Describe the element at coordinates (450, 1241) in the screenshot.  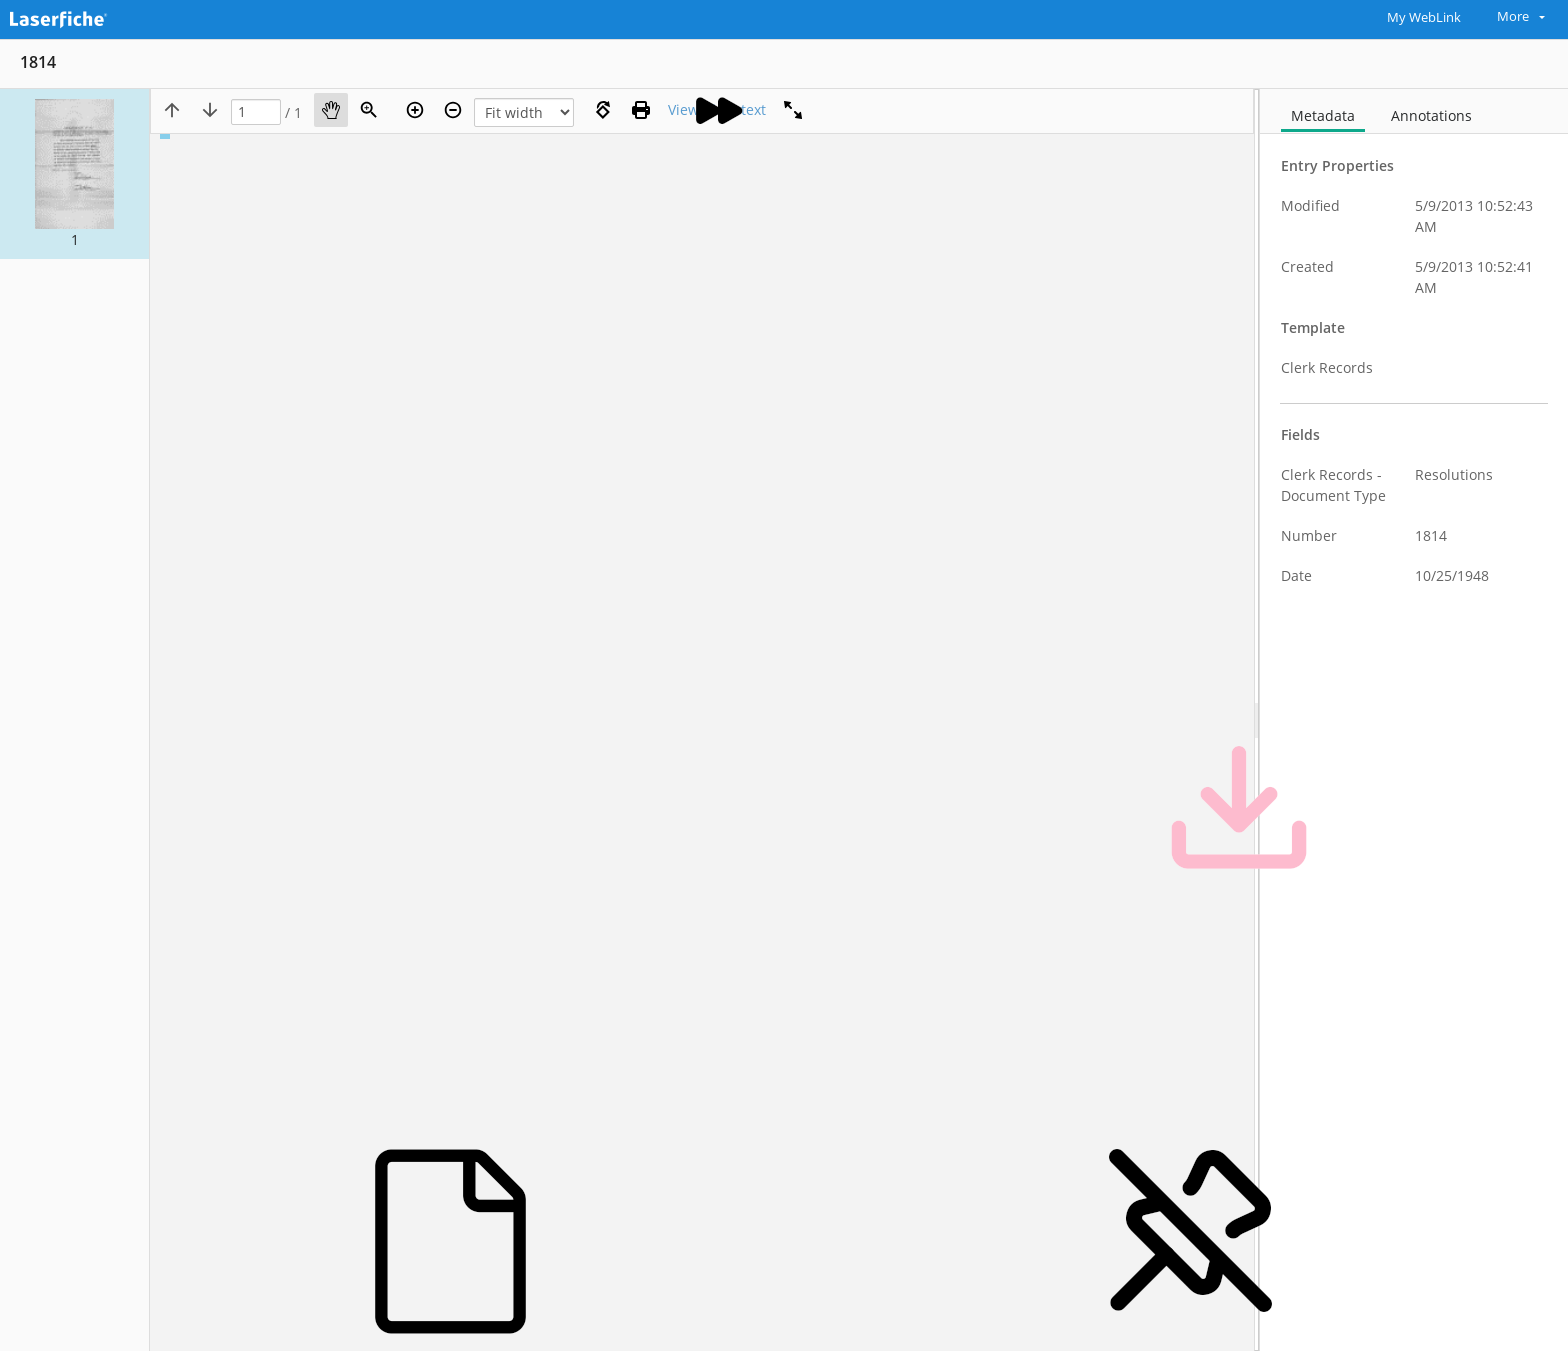
I see `view or open a file` at that location.